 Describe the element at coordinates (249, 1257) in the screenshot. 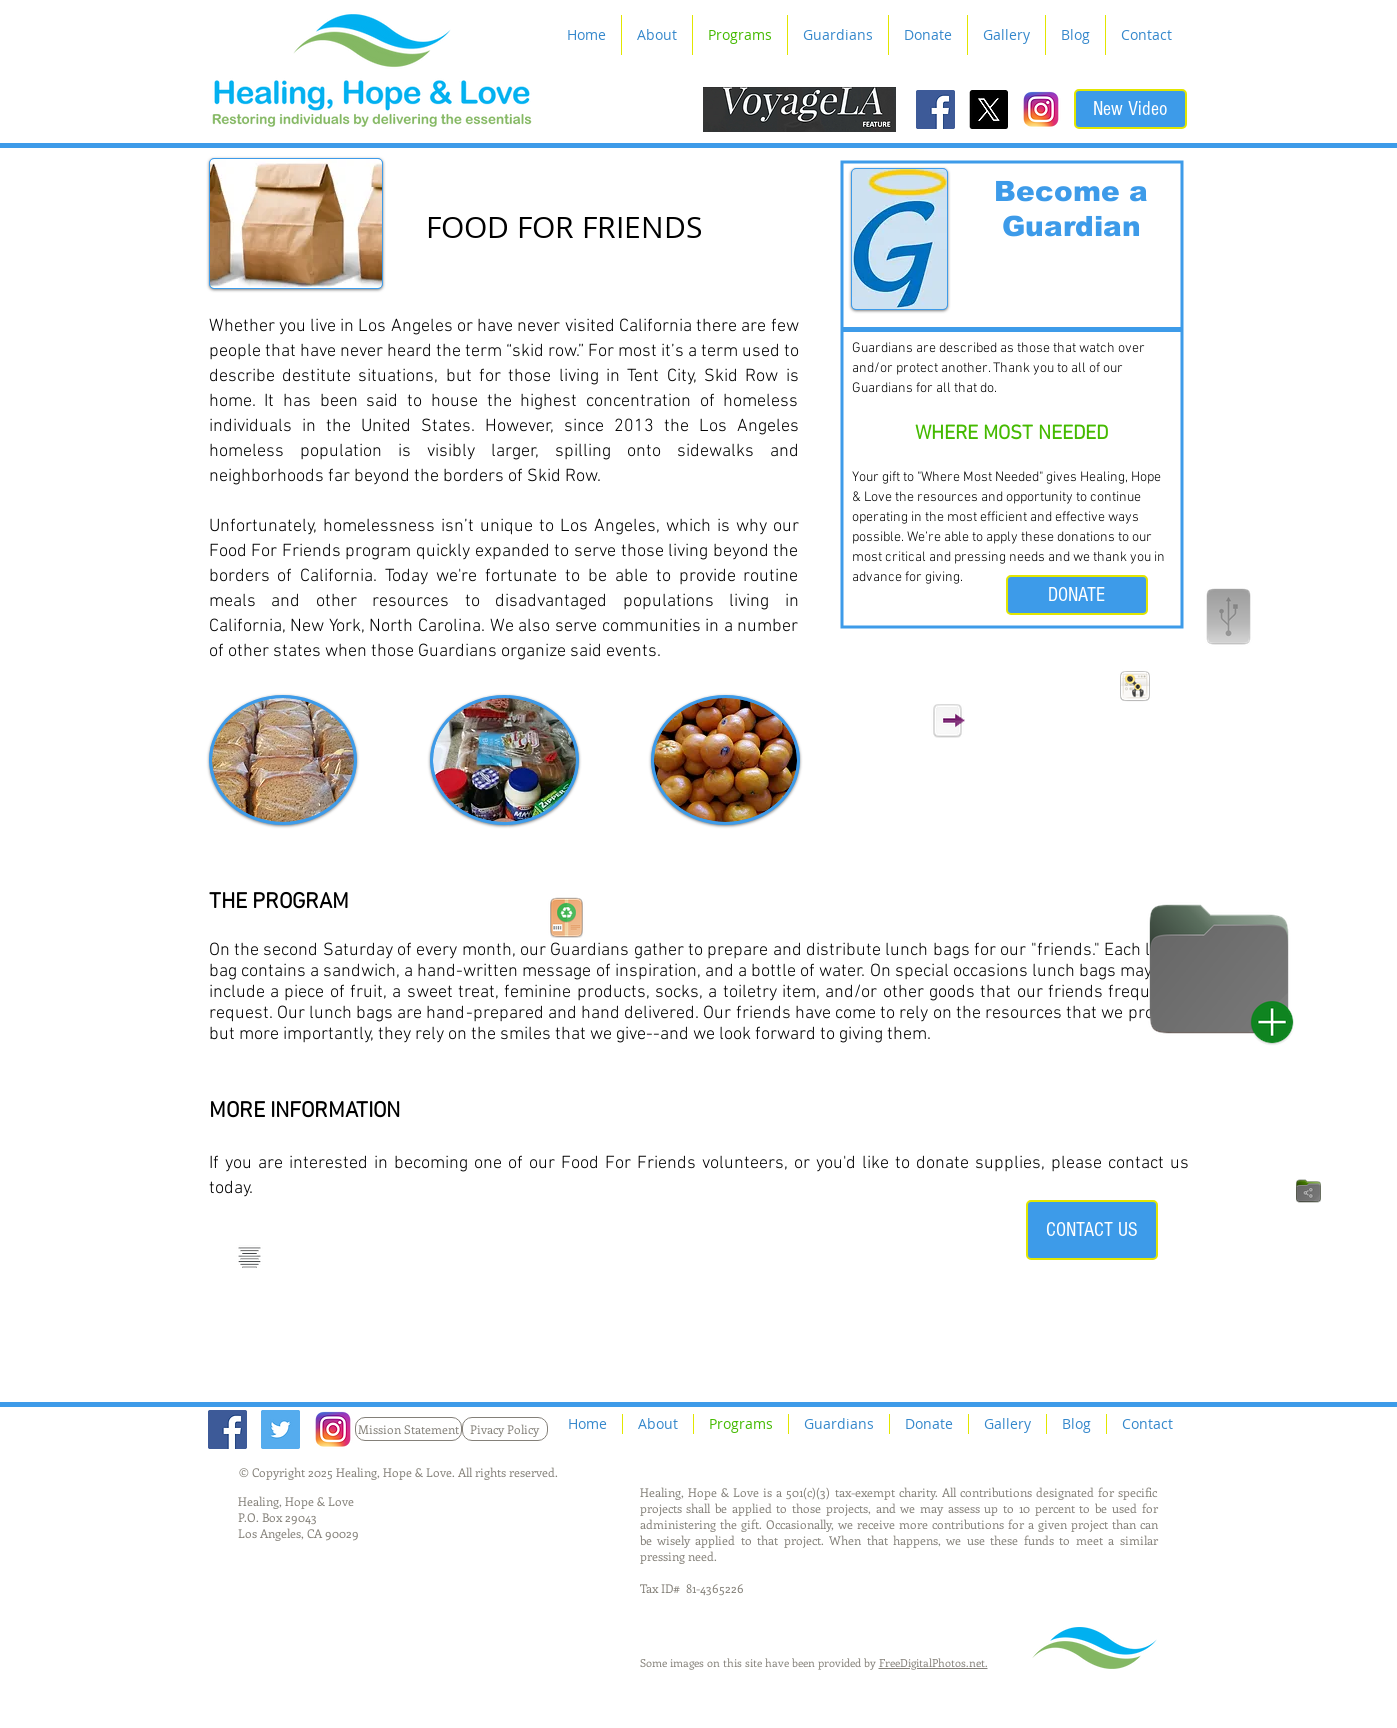

I see `center align text` at that location.